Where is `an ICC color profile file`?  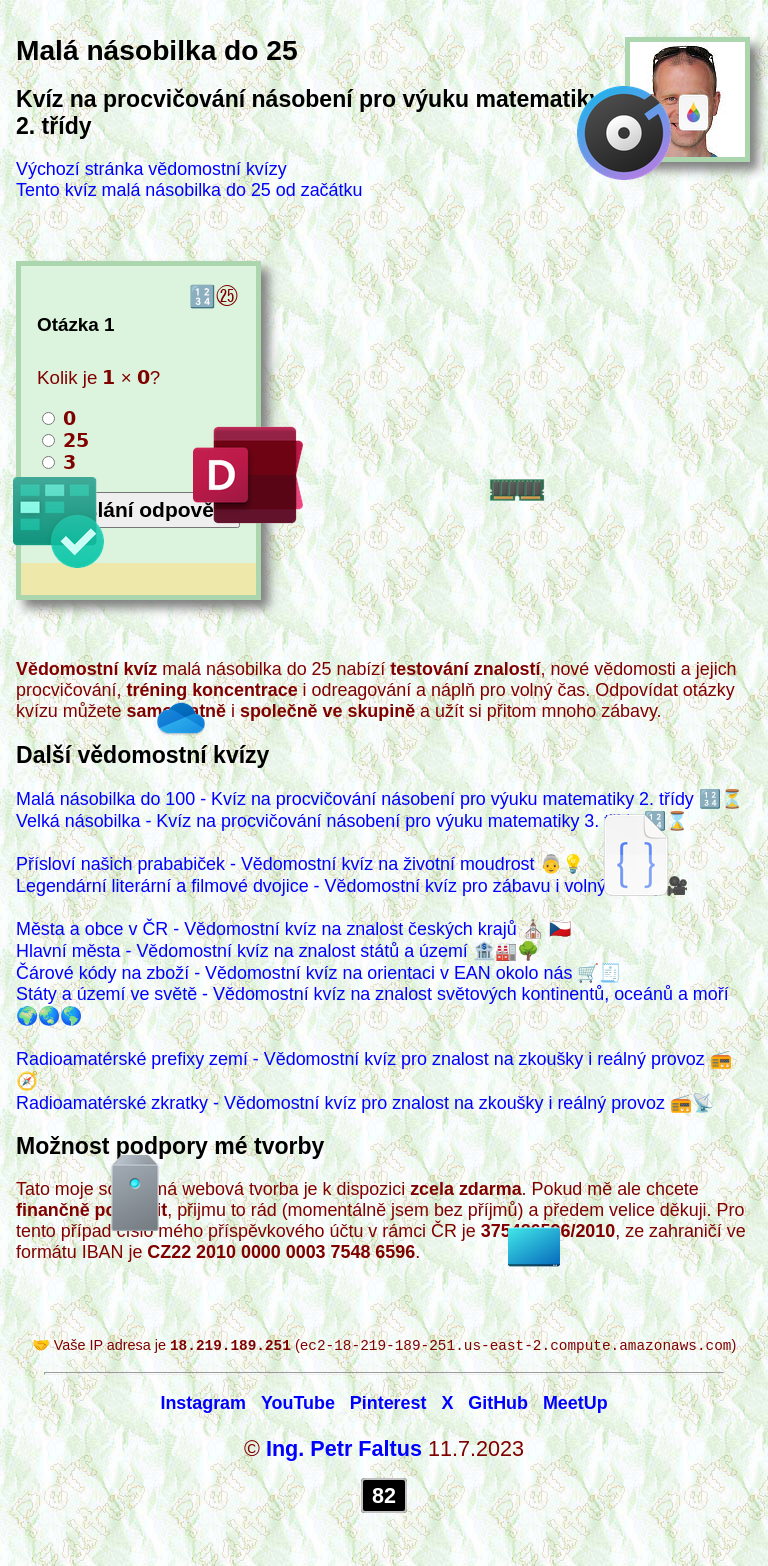
an ICC color profile file is located at coordinates (693, 112).